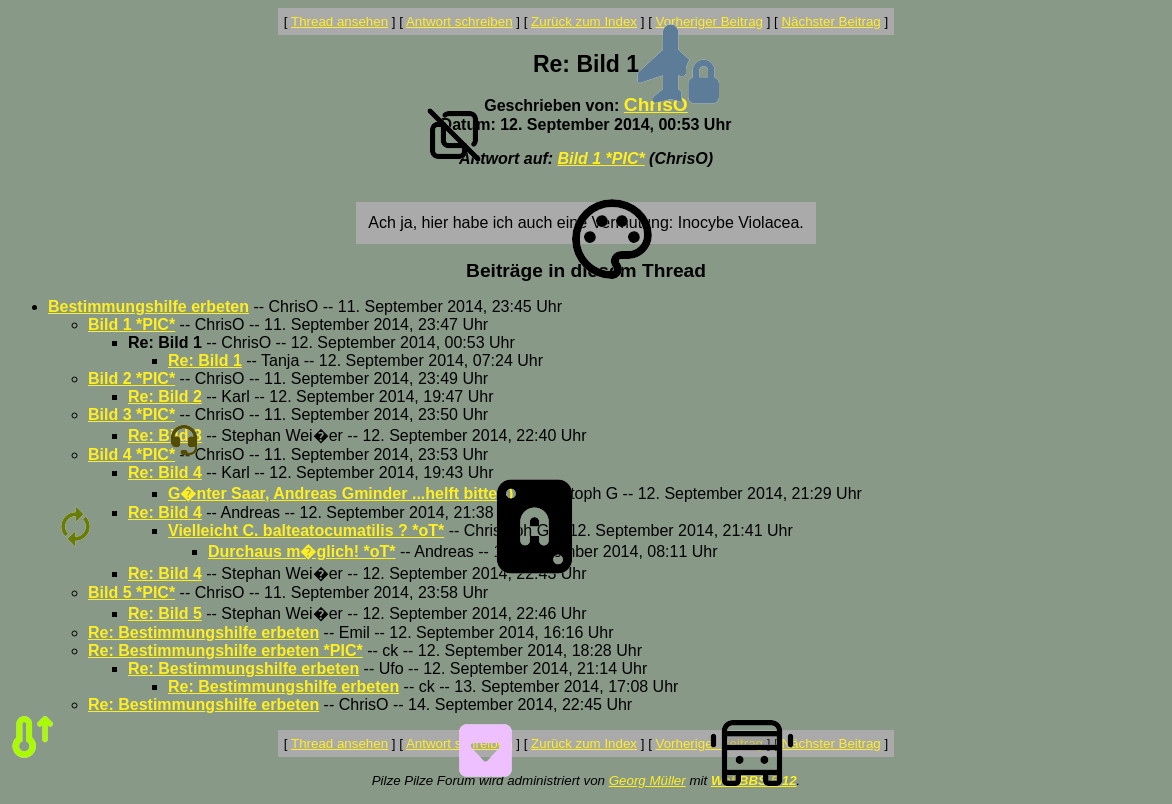 The height and width of the screenshot is (804, 1172). I want to click on customize color or theme settings, so click(612, 239).